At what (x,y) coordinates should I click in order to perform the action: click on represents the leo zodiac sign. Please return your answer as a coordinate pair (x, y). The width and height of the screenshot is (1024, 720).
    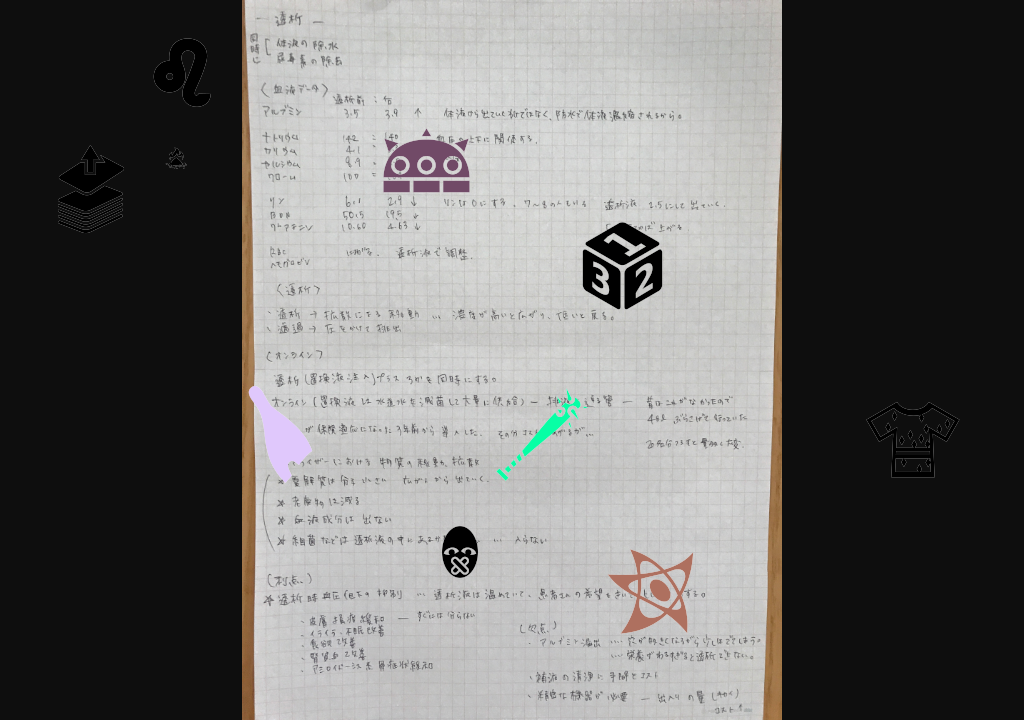
    Looking at the image, I should click on (182, 72).